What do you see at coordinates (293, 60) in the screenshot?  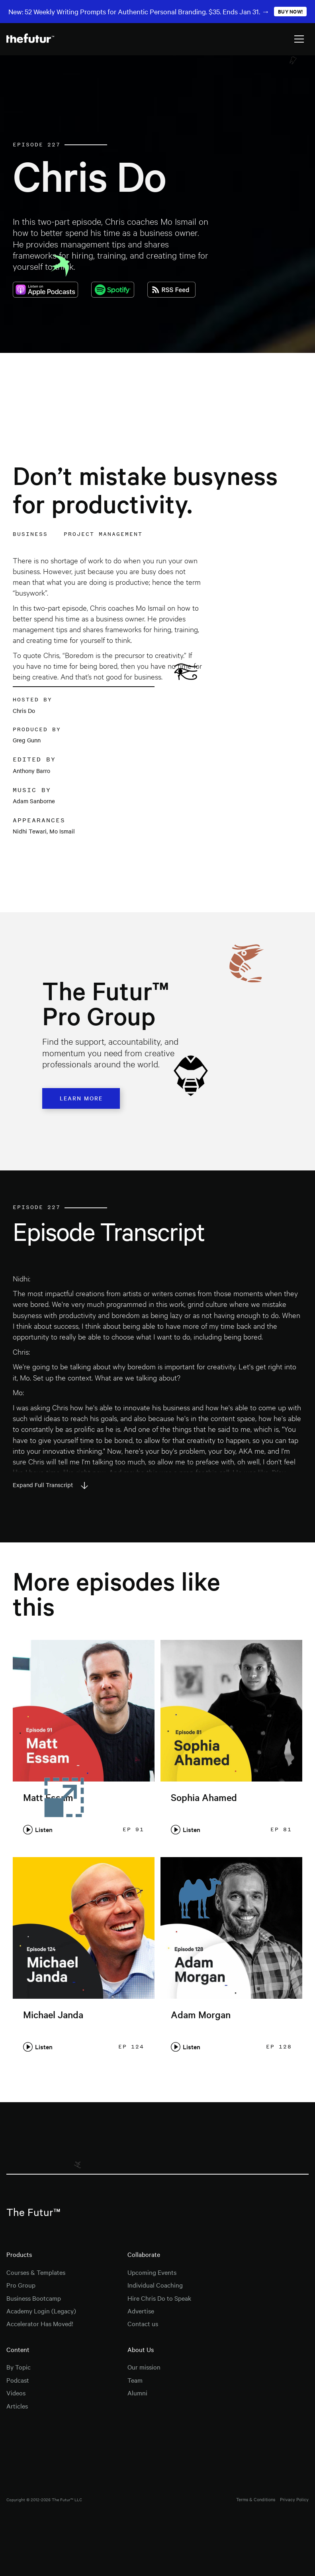 I see `access dental health information` at bounding box center [293, 60].